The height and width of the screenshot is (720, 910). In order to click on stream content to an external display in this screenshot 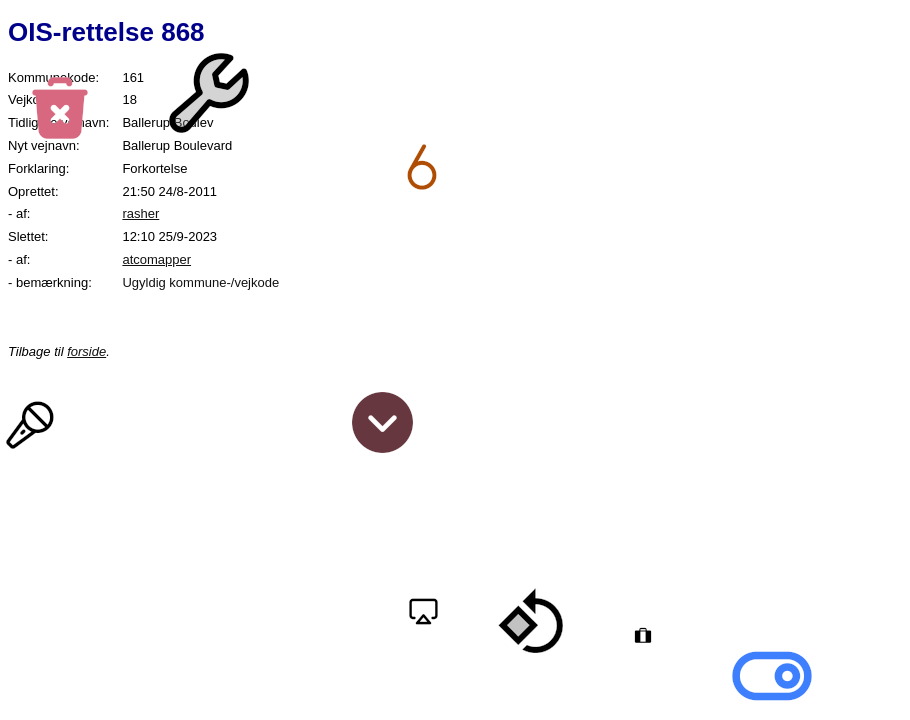, I will do `click(423, 611)`.